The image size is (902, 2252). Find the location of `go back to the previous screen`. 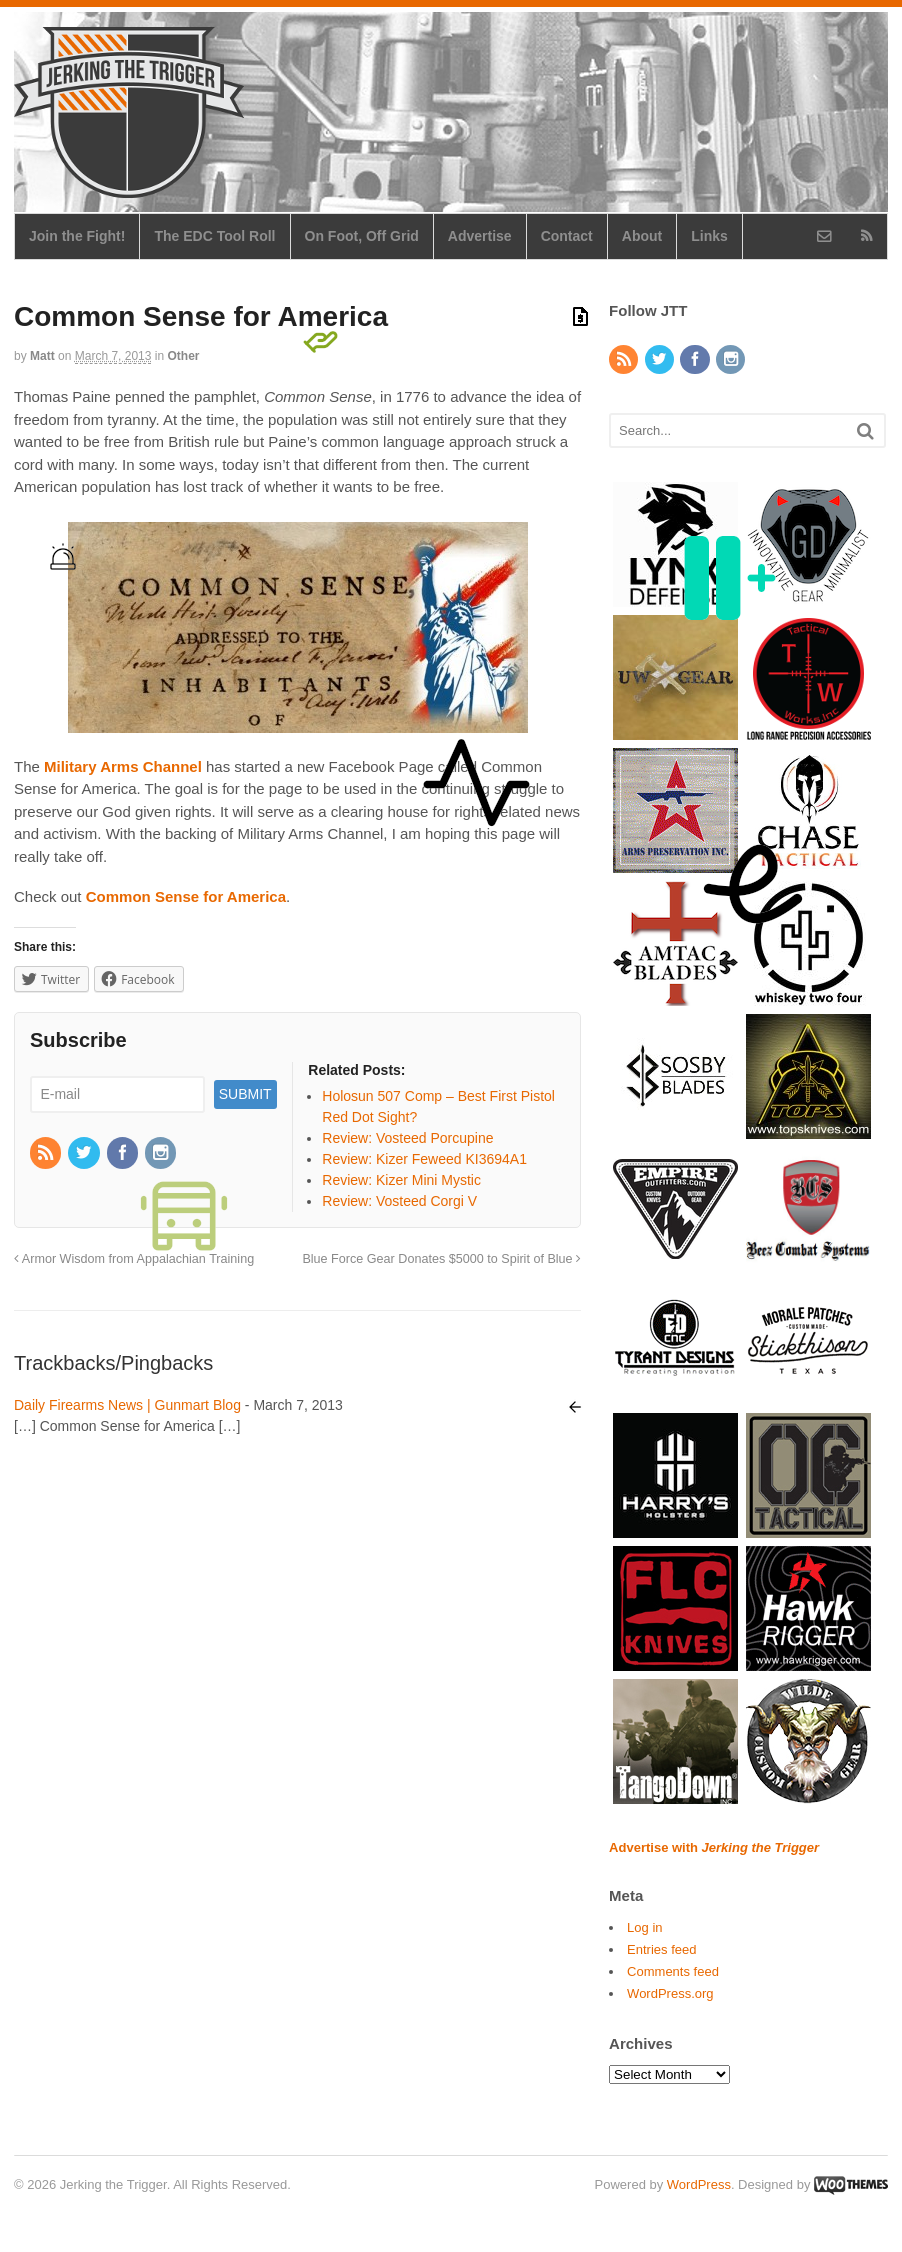

go back to the previous screen is located at coordinates (575, 1407).